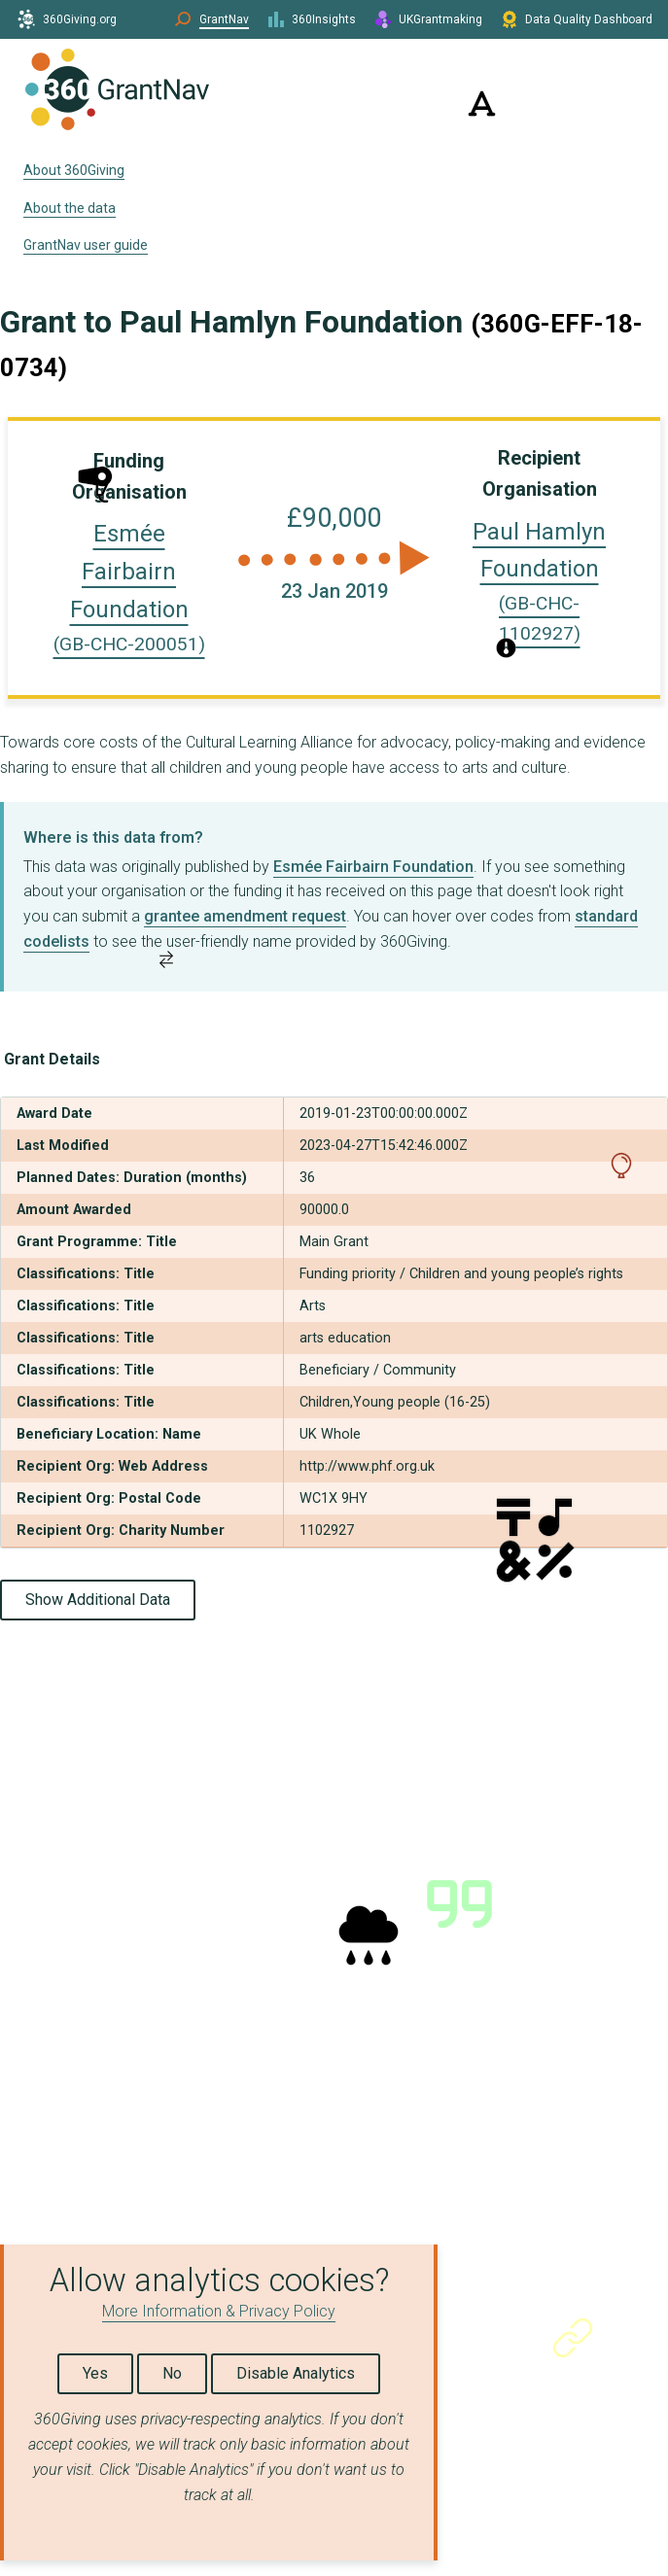  Describe the element at coordinates (481, 103) in the screenshot. I see `change font or typography settings` at that location.